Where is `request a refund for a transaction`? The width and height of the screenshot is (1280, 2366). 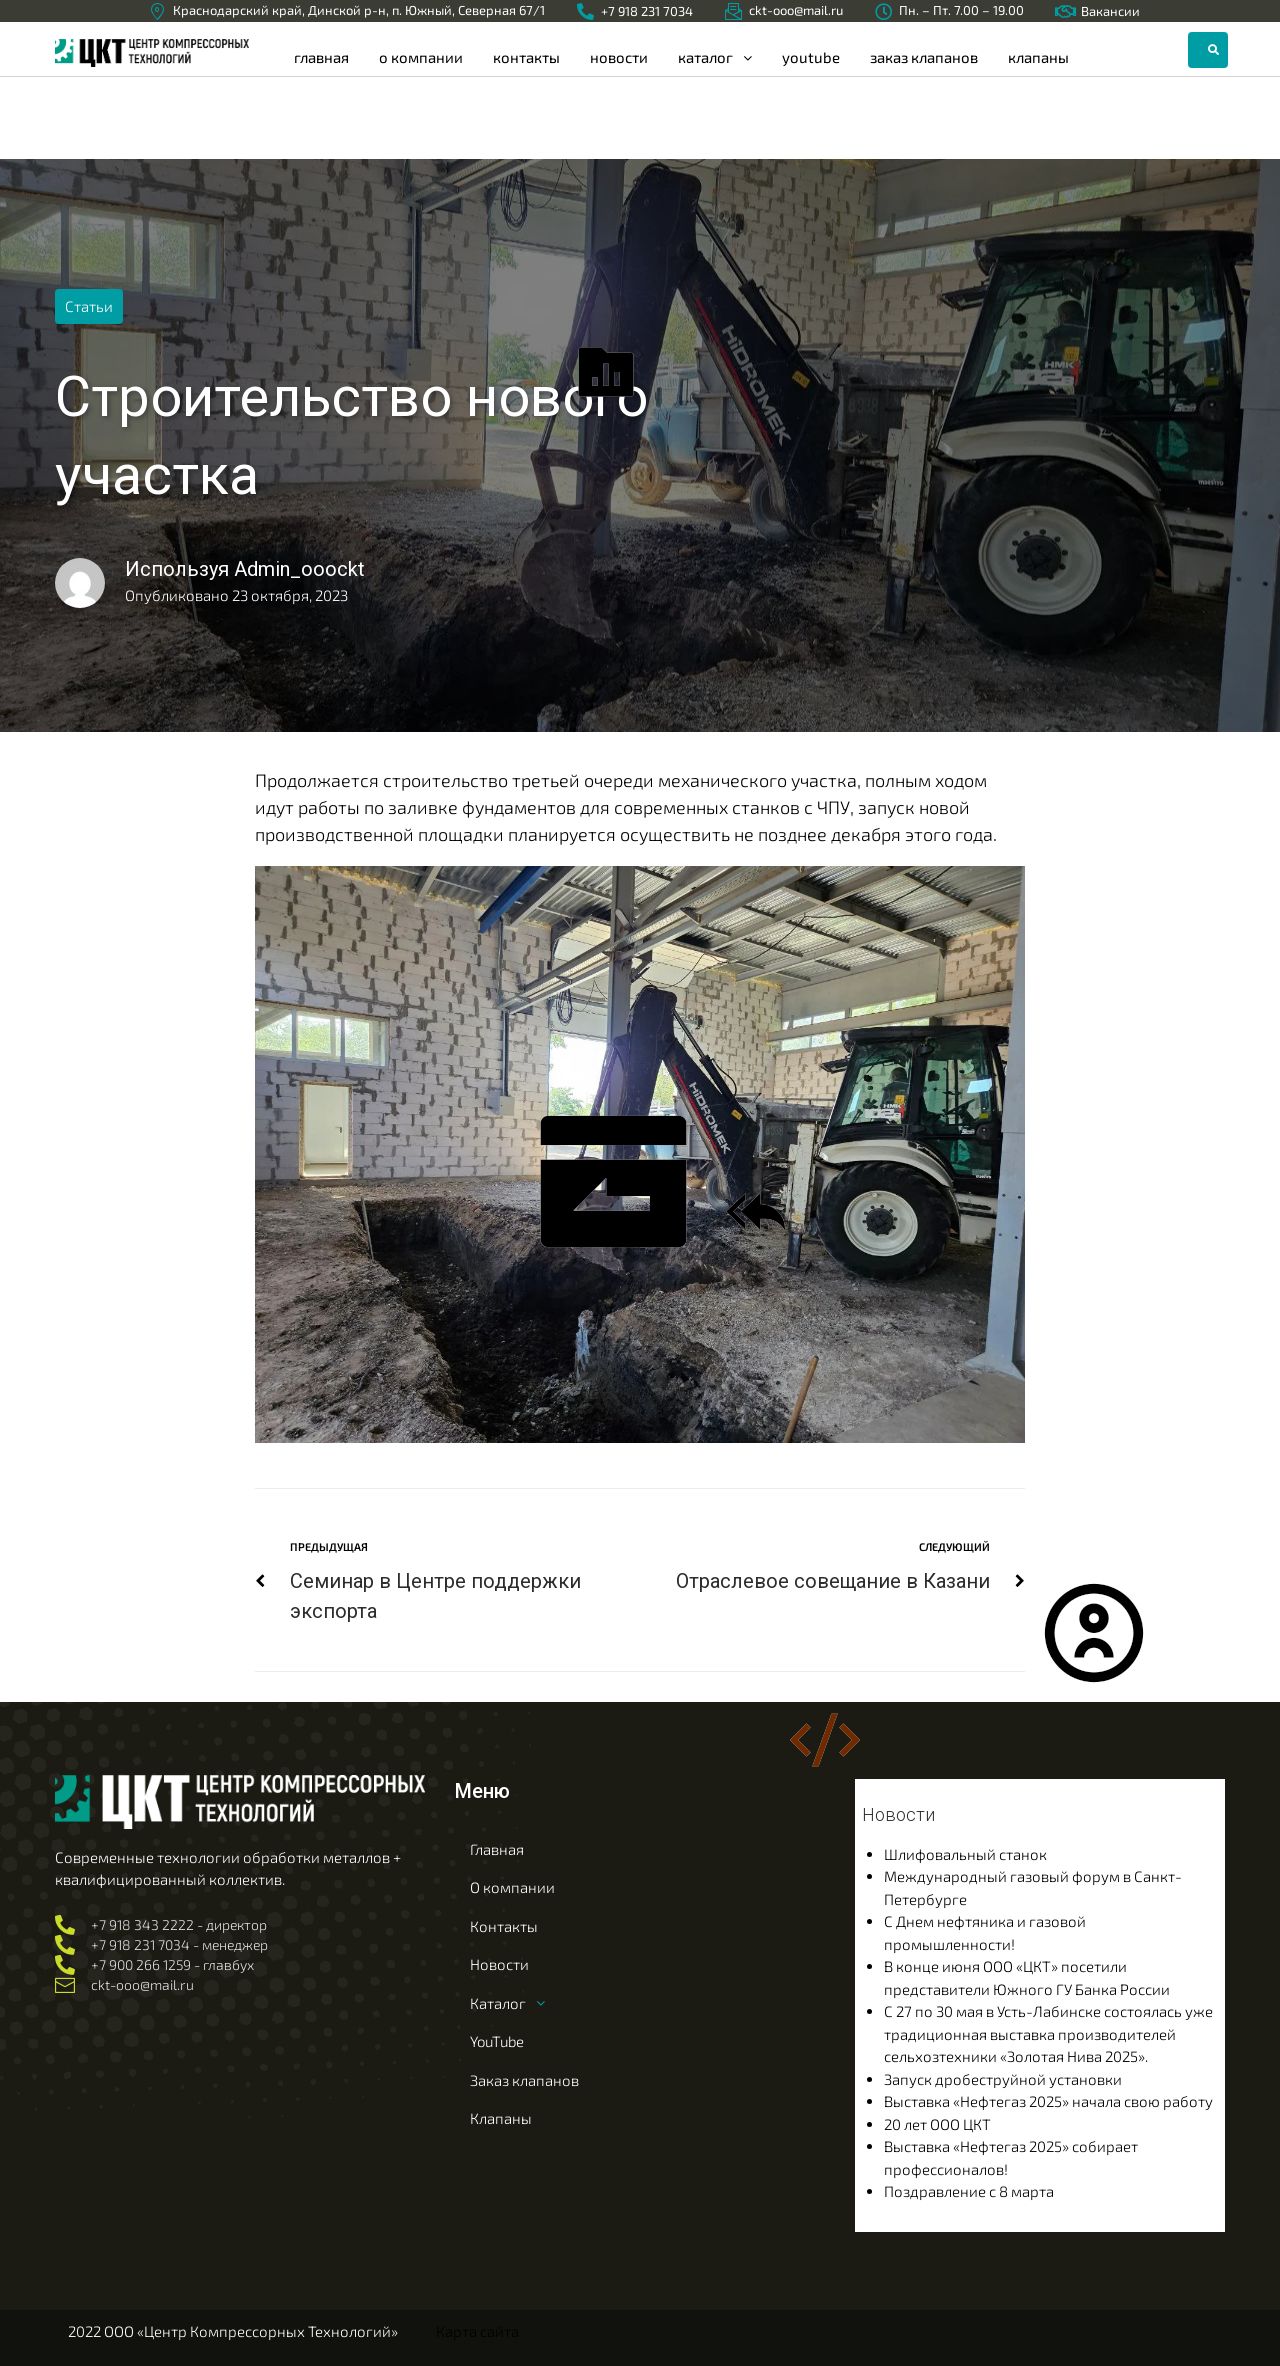 request a refund for a transaction is located at coordinates (613, 1181).